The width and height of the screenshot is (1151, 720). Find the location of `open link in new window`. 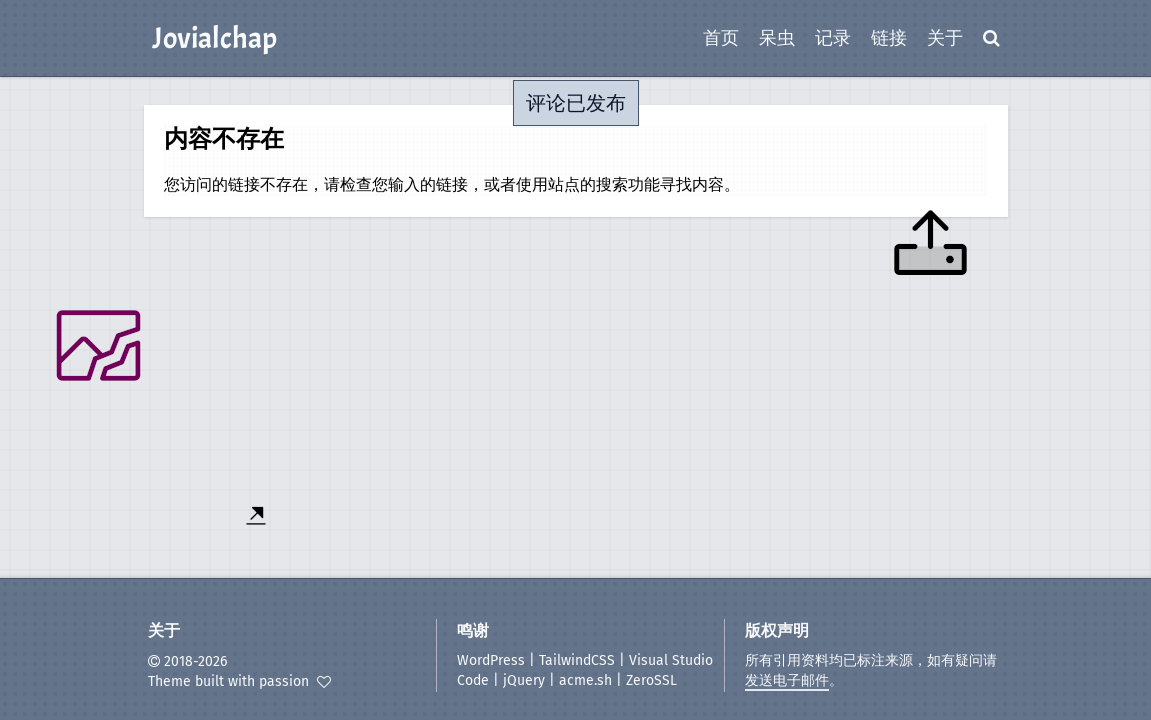

open link in new window is located at coordinates (256, 515).